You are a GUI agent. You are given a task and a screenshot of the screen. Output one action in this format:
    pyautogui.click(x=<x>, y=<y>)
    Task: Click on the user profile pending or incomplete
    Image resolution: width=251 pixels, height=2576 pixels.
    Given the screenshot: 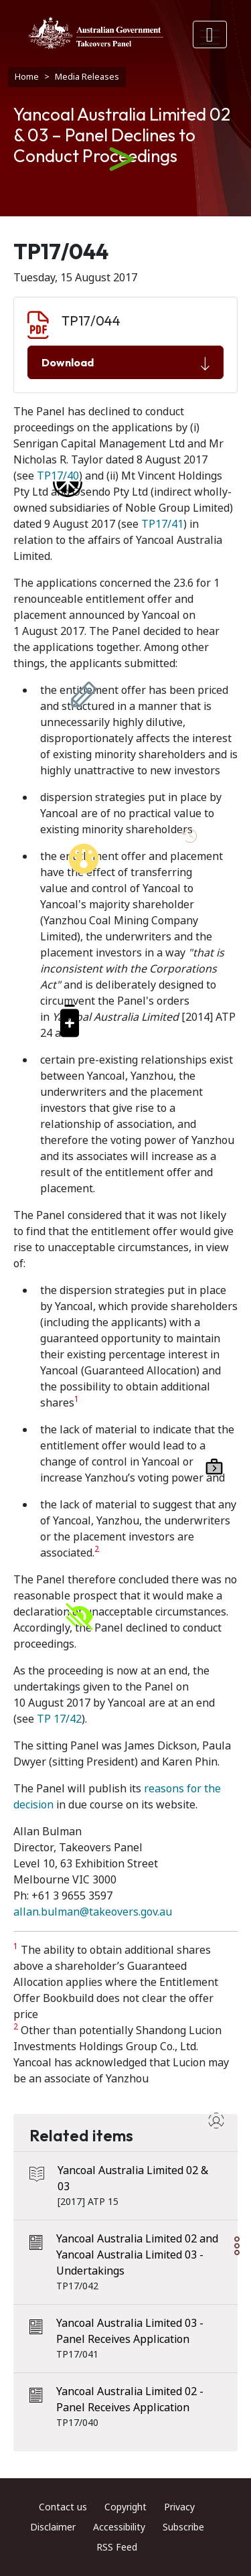 What is the action you would take?
    pyautogui.click(x=216, y=2121)
    